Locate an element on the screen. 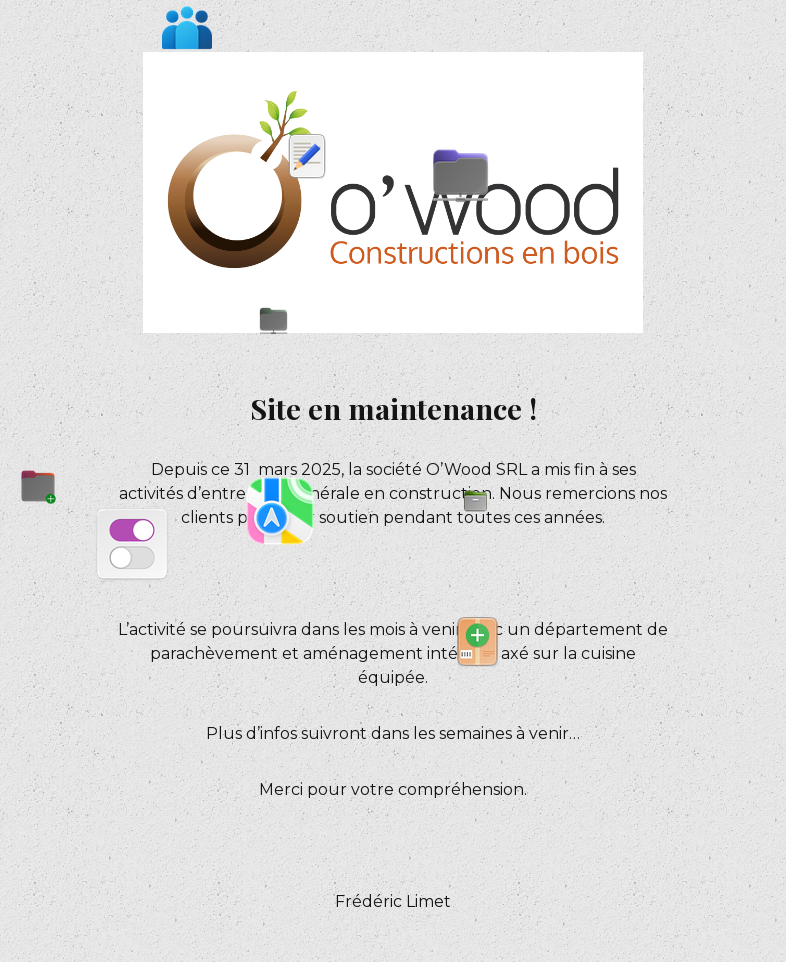 The height and width of the screenshot is (962, 786). open gnome maps application is located at coordinates (280, 511).